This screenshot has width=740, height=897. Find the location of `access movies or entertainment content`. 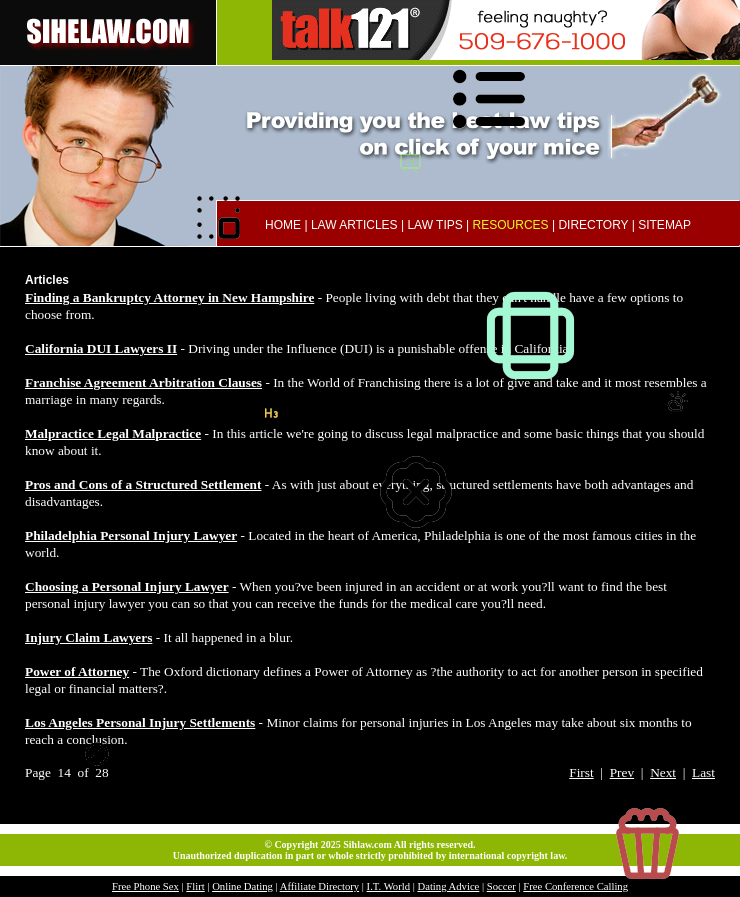

access movies or entertainment content is located at coordinates (647, 843).